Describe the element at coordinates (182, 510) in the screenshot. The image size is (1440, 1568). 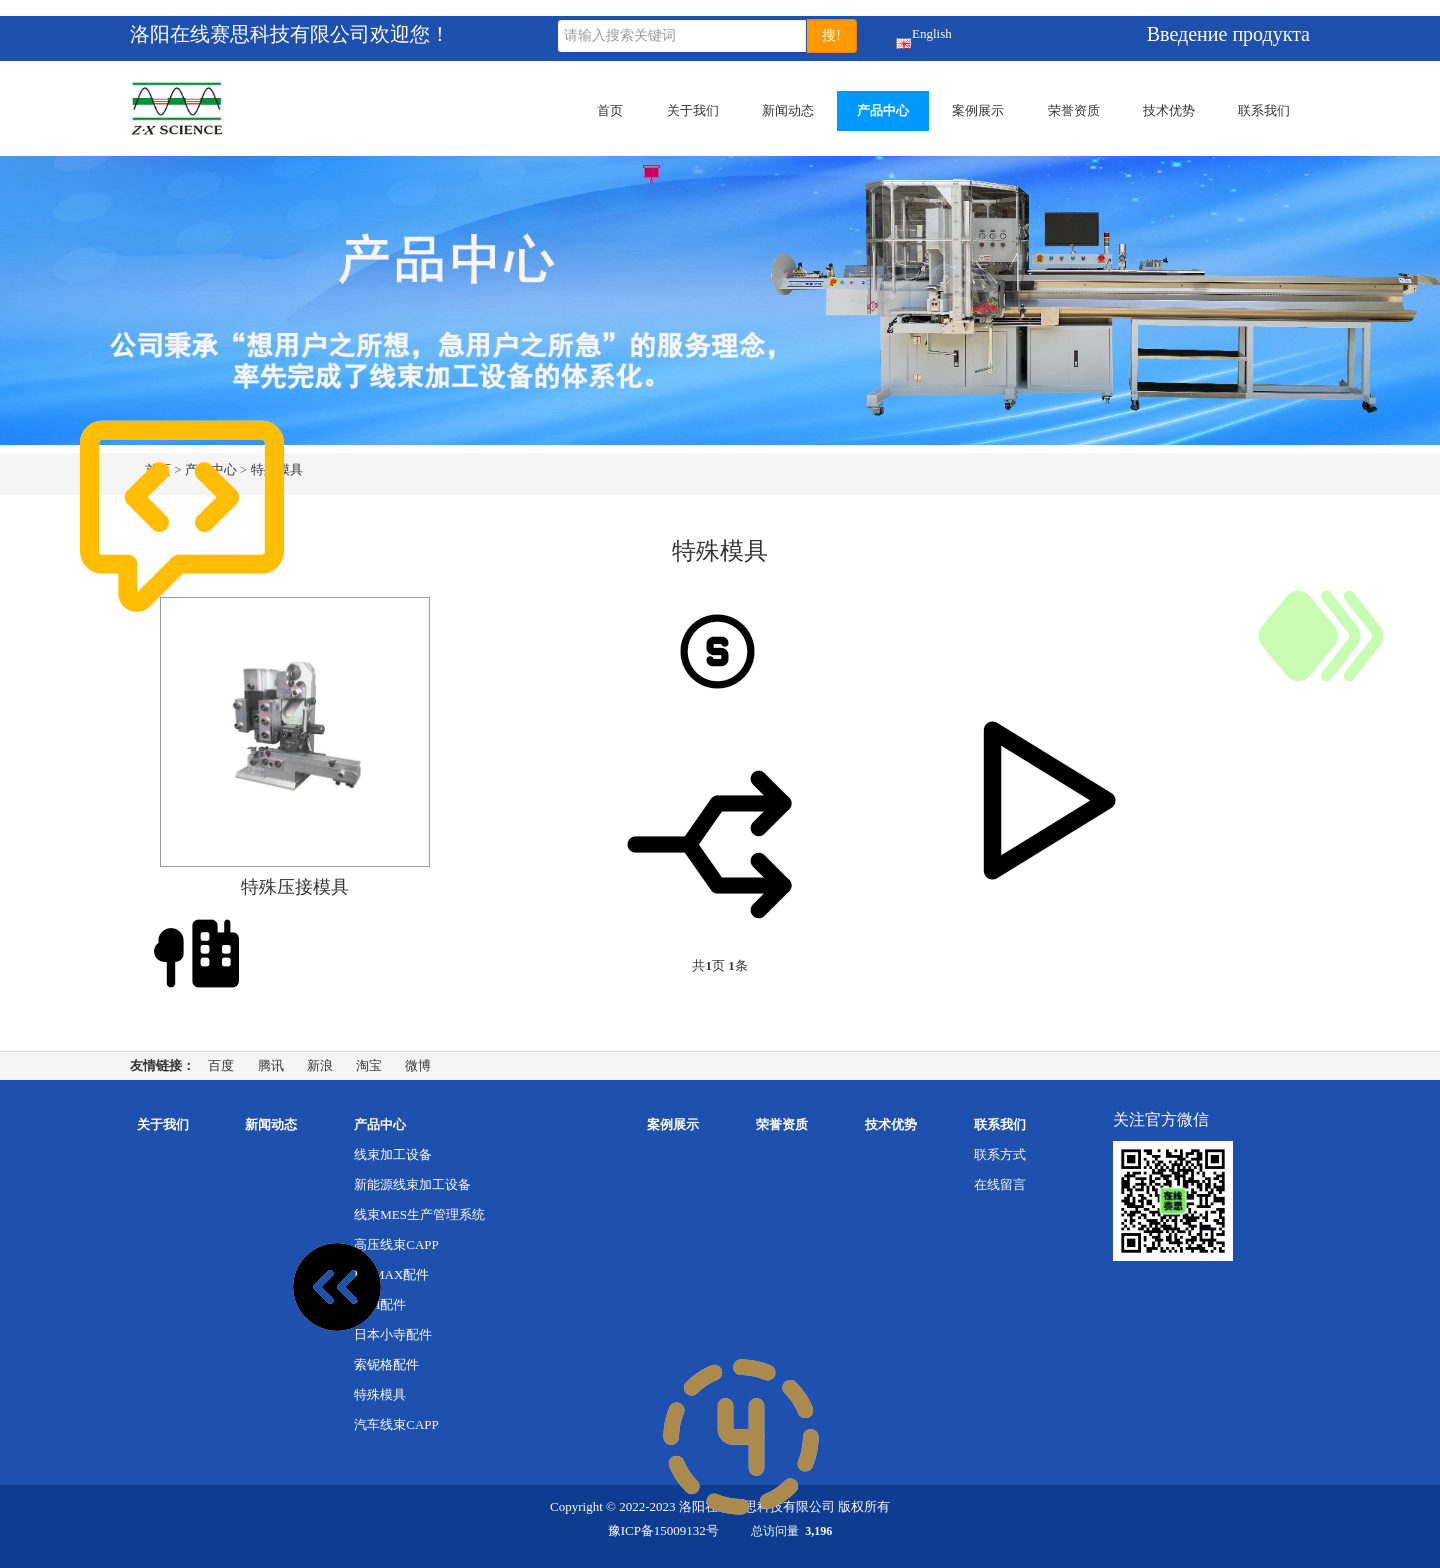
I see `open code review comments` at that location.